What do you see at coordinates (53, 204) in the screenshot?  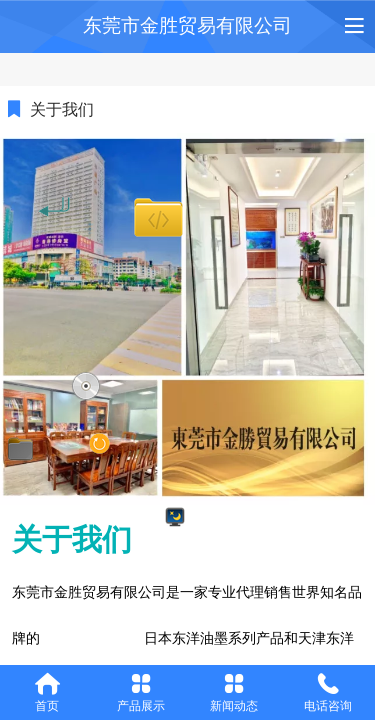 I see `reply to all recipients of an email` at bounding box center [53, 204].